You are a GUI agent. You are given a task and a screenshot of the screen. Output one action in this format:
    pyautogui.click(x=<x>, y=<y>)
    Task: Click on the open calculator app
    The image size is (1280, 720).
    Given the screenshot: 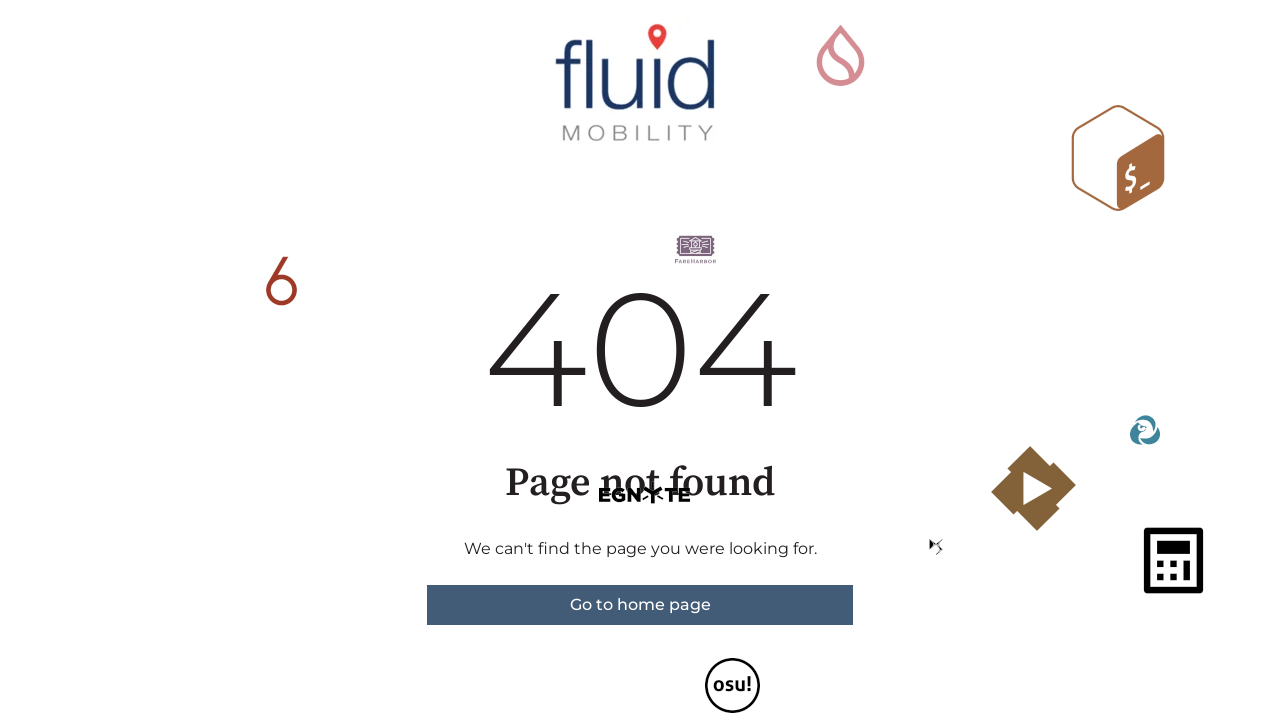 What is the action you would take?
    pyautogui.click(x=1173, y=560)
    